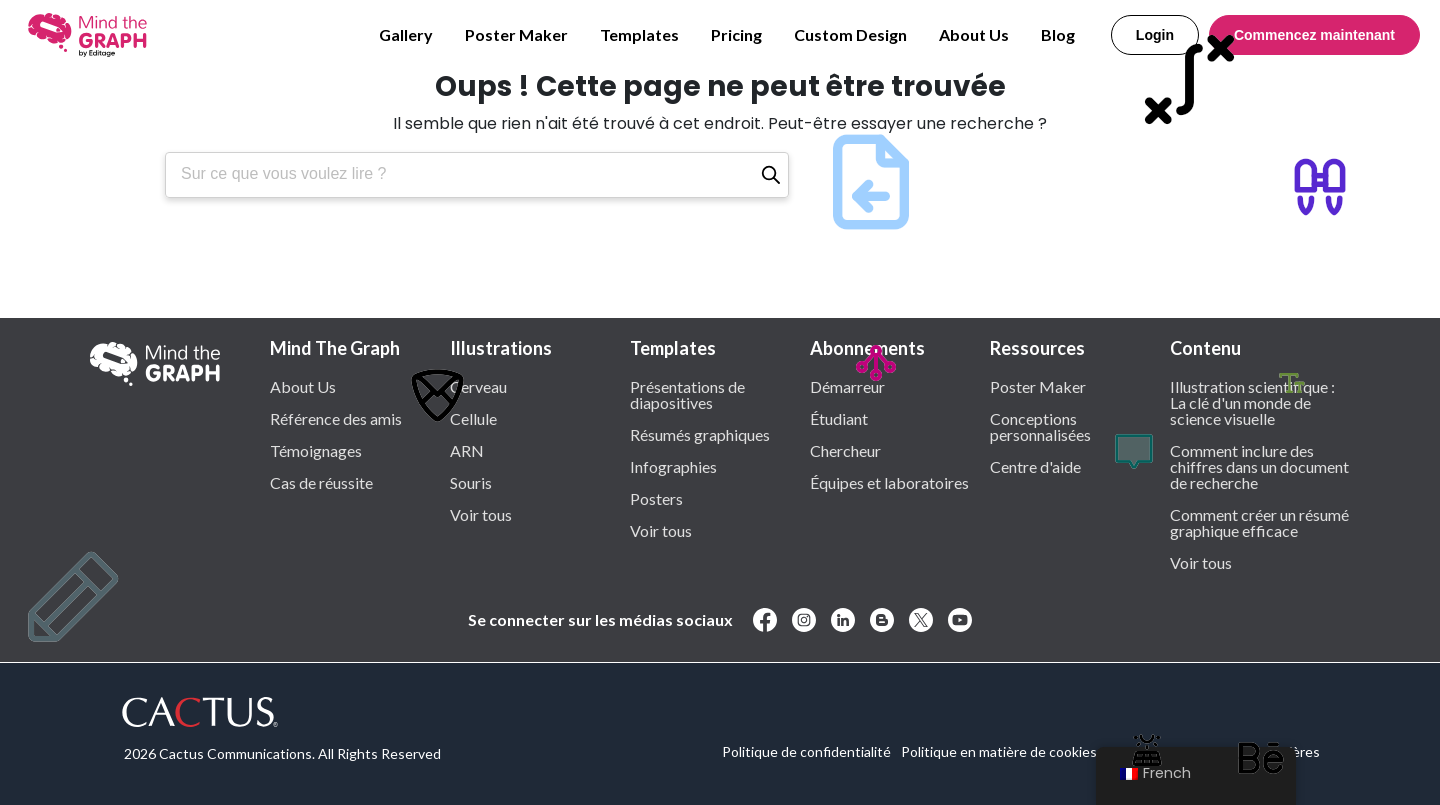 The height and width of the screenshot is (805, 1440). I want to click on access jetpack or boost feature, so click(1320, 187).